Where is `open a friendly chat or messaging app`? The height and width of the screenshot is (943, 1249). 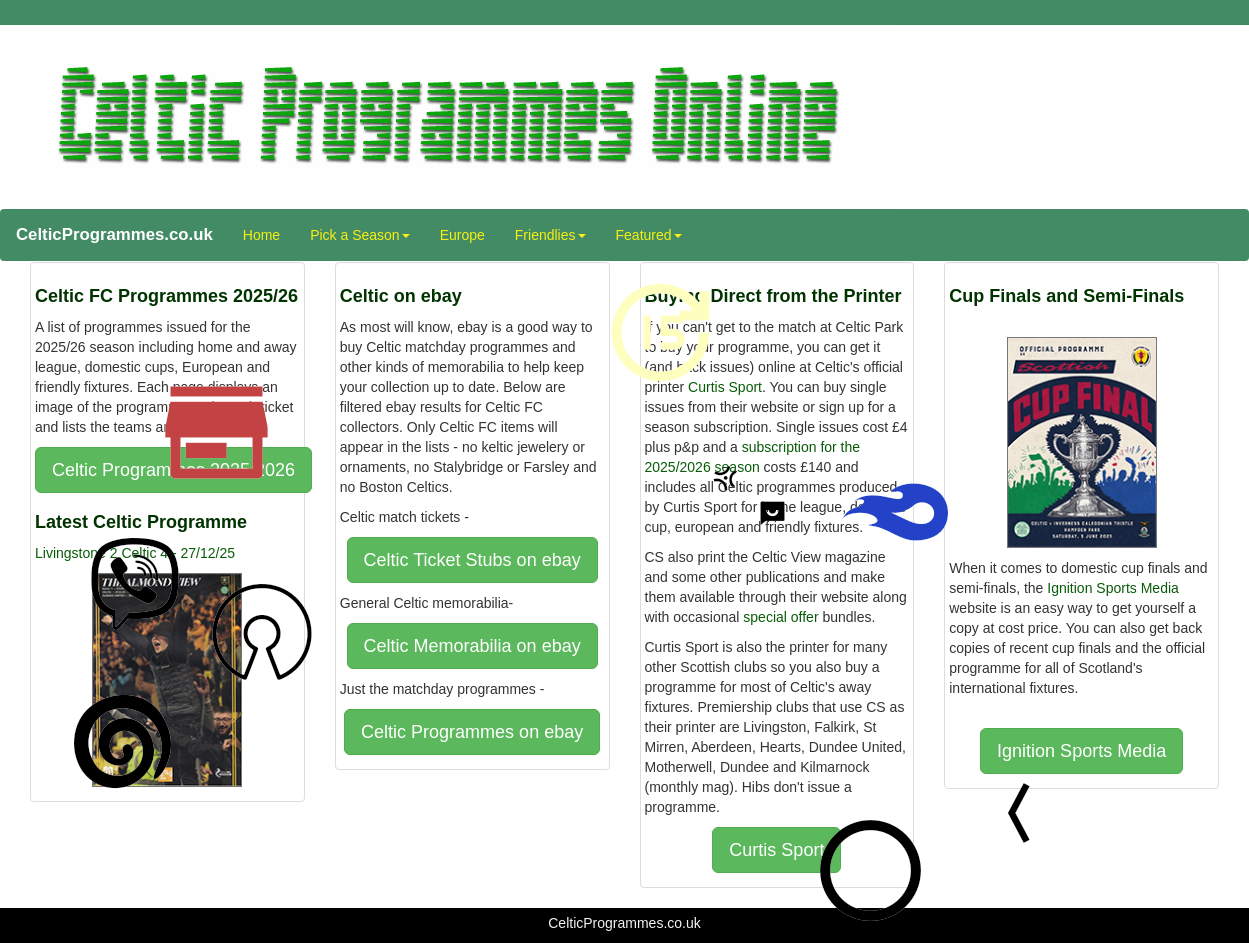
open a friendly chat or messaging app is located at coordinates (772, 512).